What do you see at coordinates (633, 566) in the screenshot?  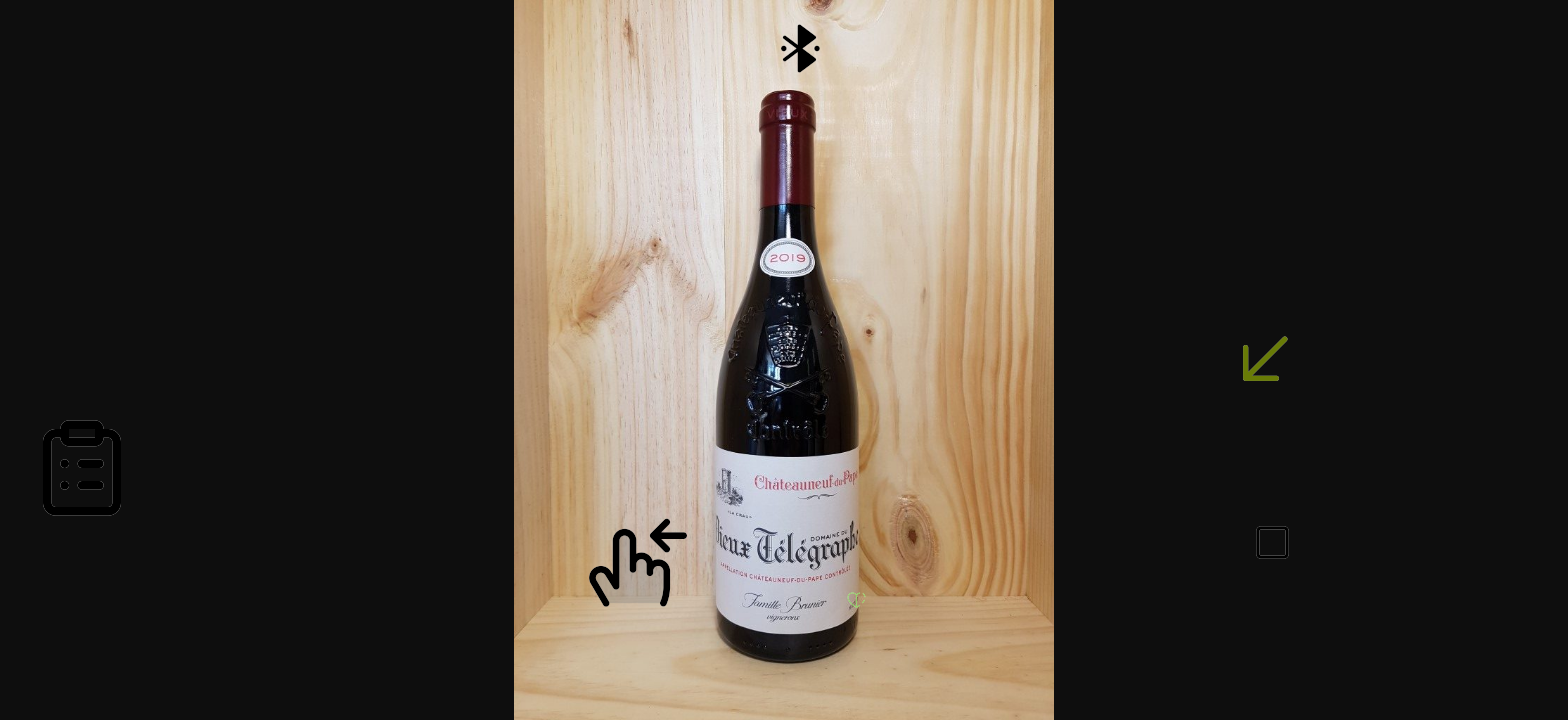 I see `swipe left to navigate or dismiss` at bounding box center [633, 566].